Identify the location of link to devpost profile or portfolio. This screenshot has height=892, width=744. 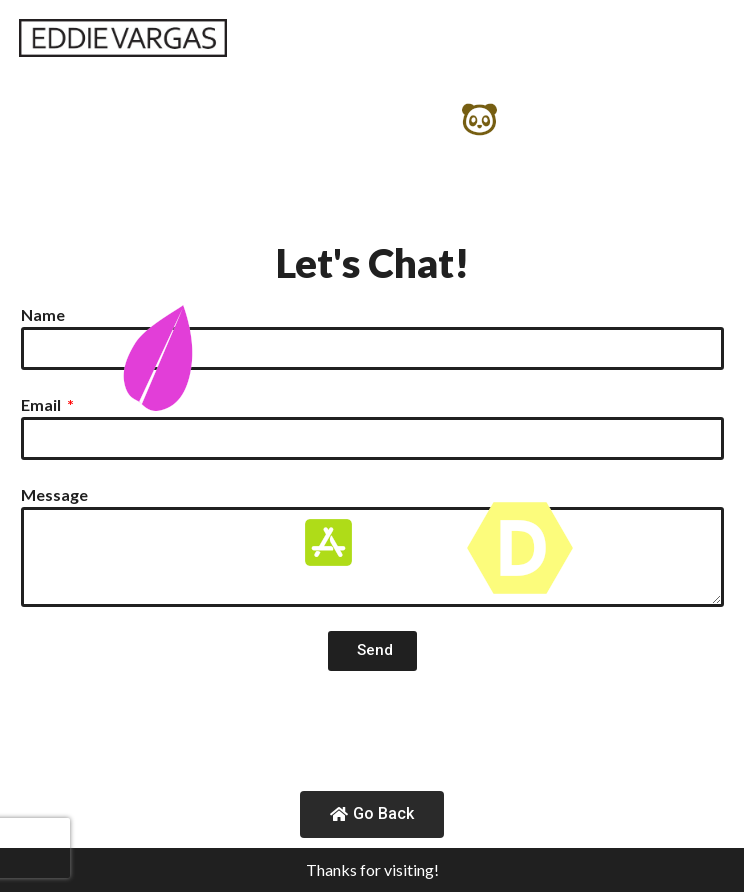
(520, 548).